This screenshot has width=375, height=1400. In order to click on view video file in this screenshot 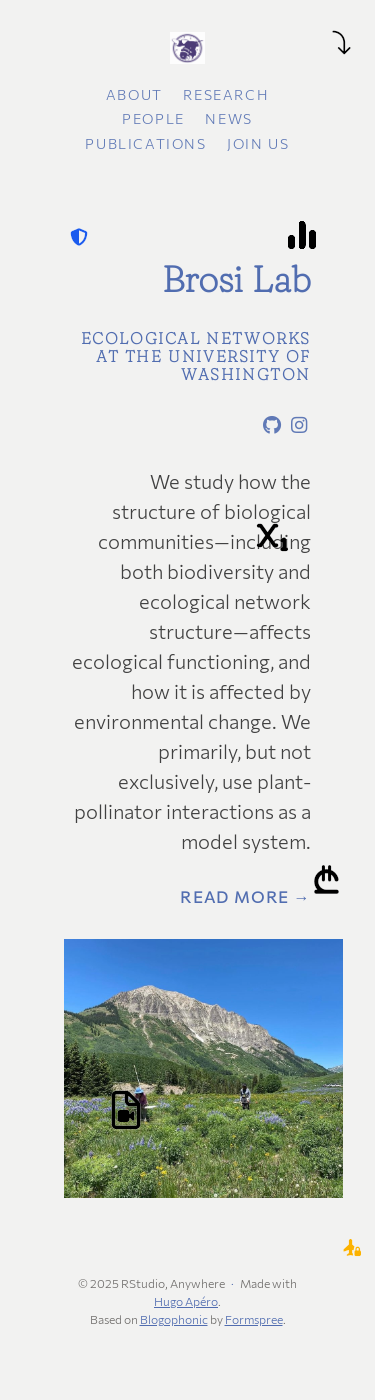, I will do `click(126, 1110)`.